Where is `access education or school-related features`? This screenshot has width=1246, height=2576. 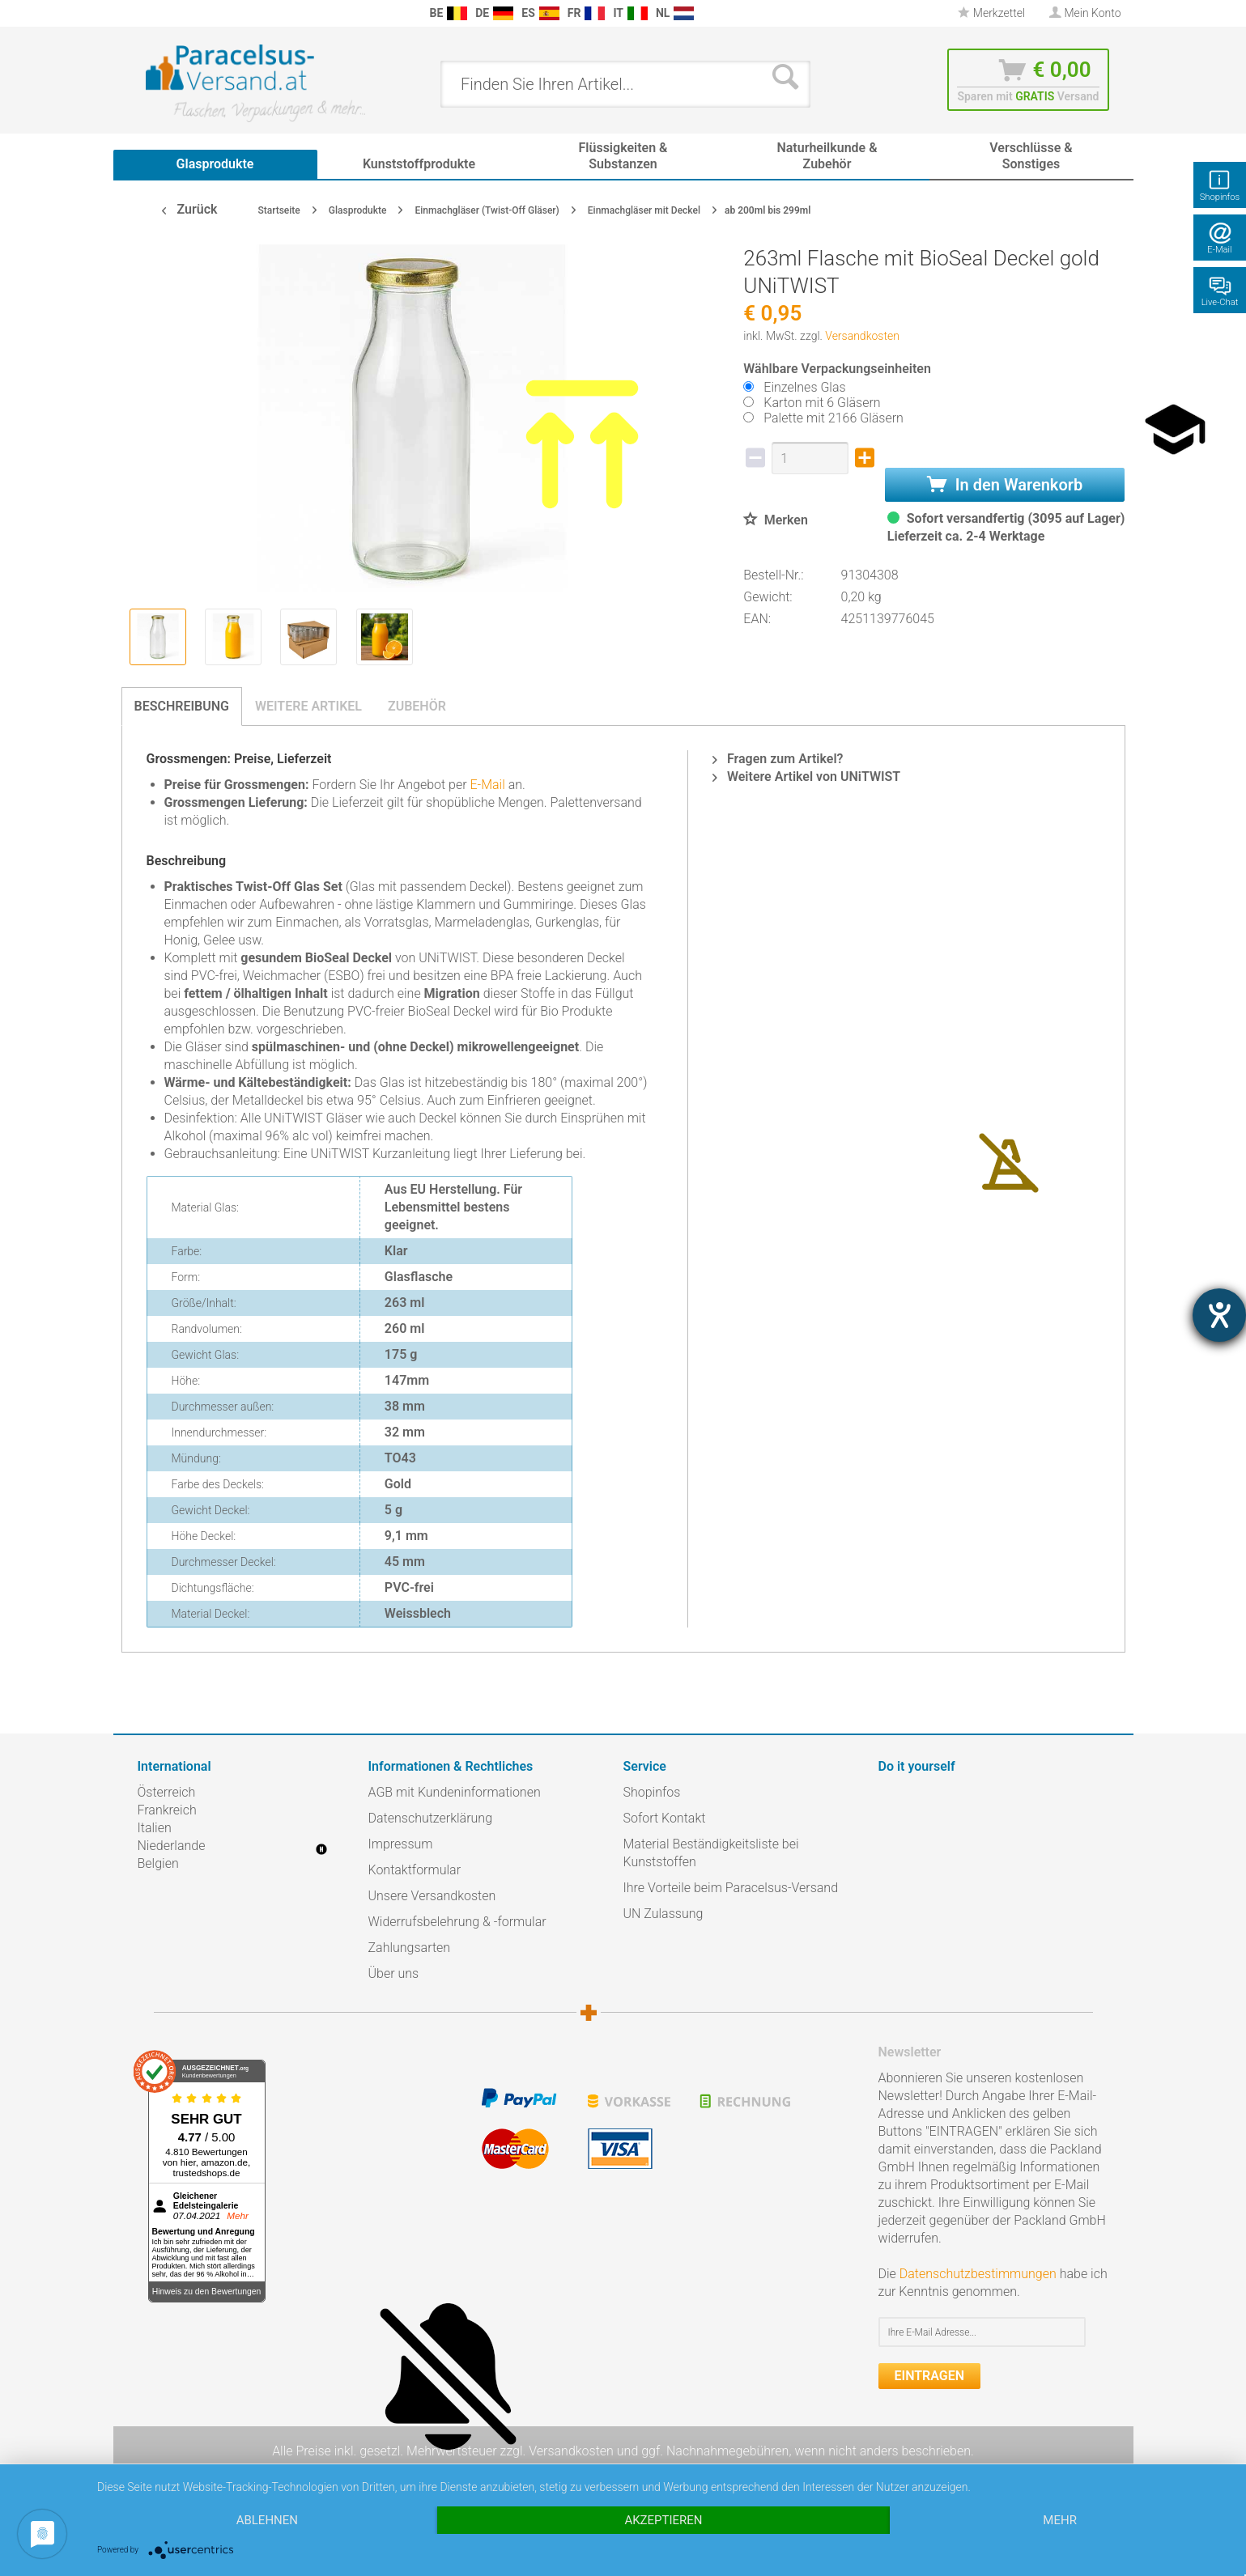
access education or school-related features is located at coordinates (1173, 429).